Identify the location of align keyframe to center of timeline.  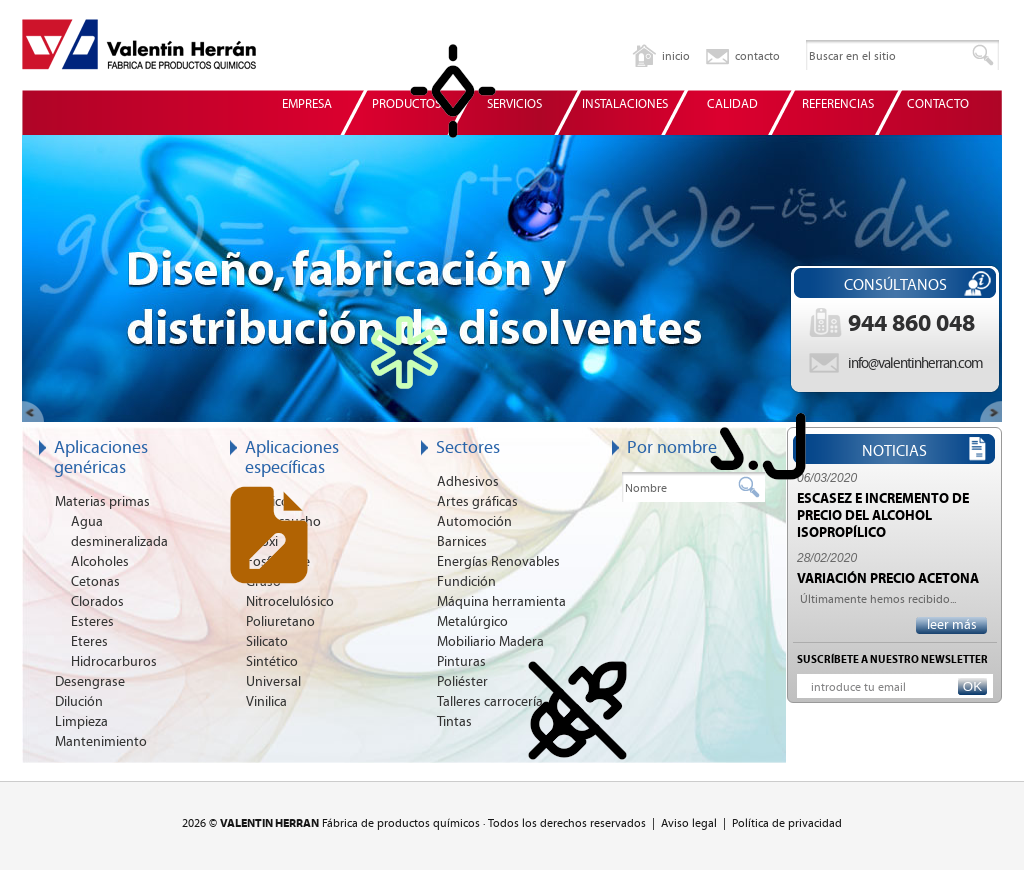
(453, 91).